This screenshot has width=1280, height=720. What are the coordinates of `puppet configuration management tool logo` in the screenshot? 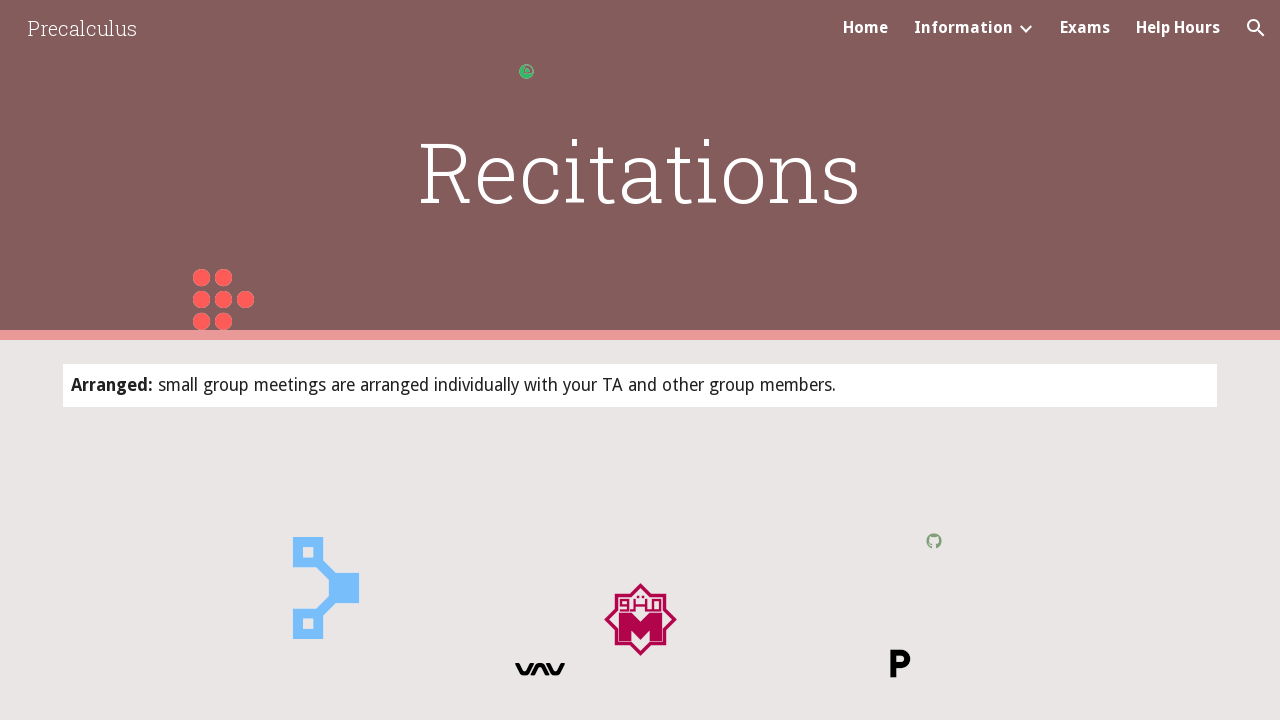 It's located at (326, 588).